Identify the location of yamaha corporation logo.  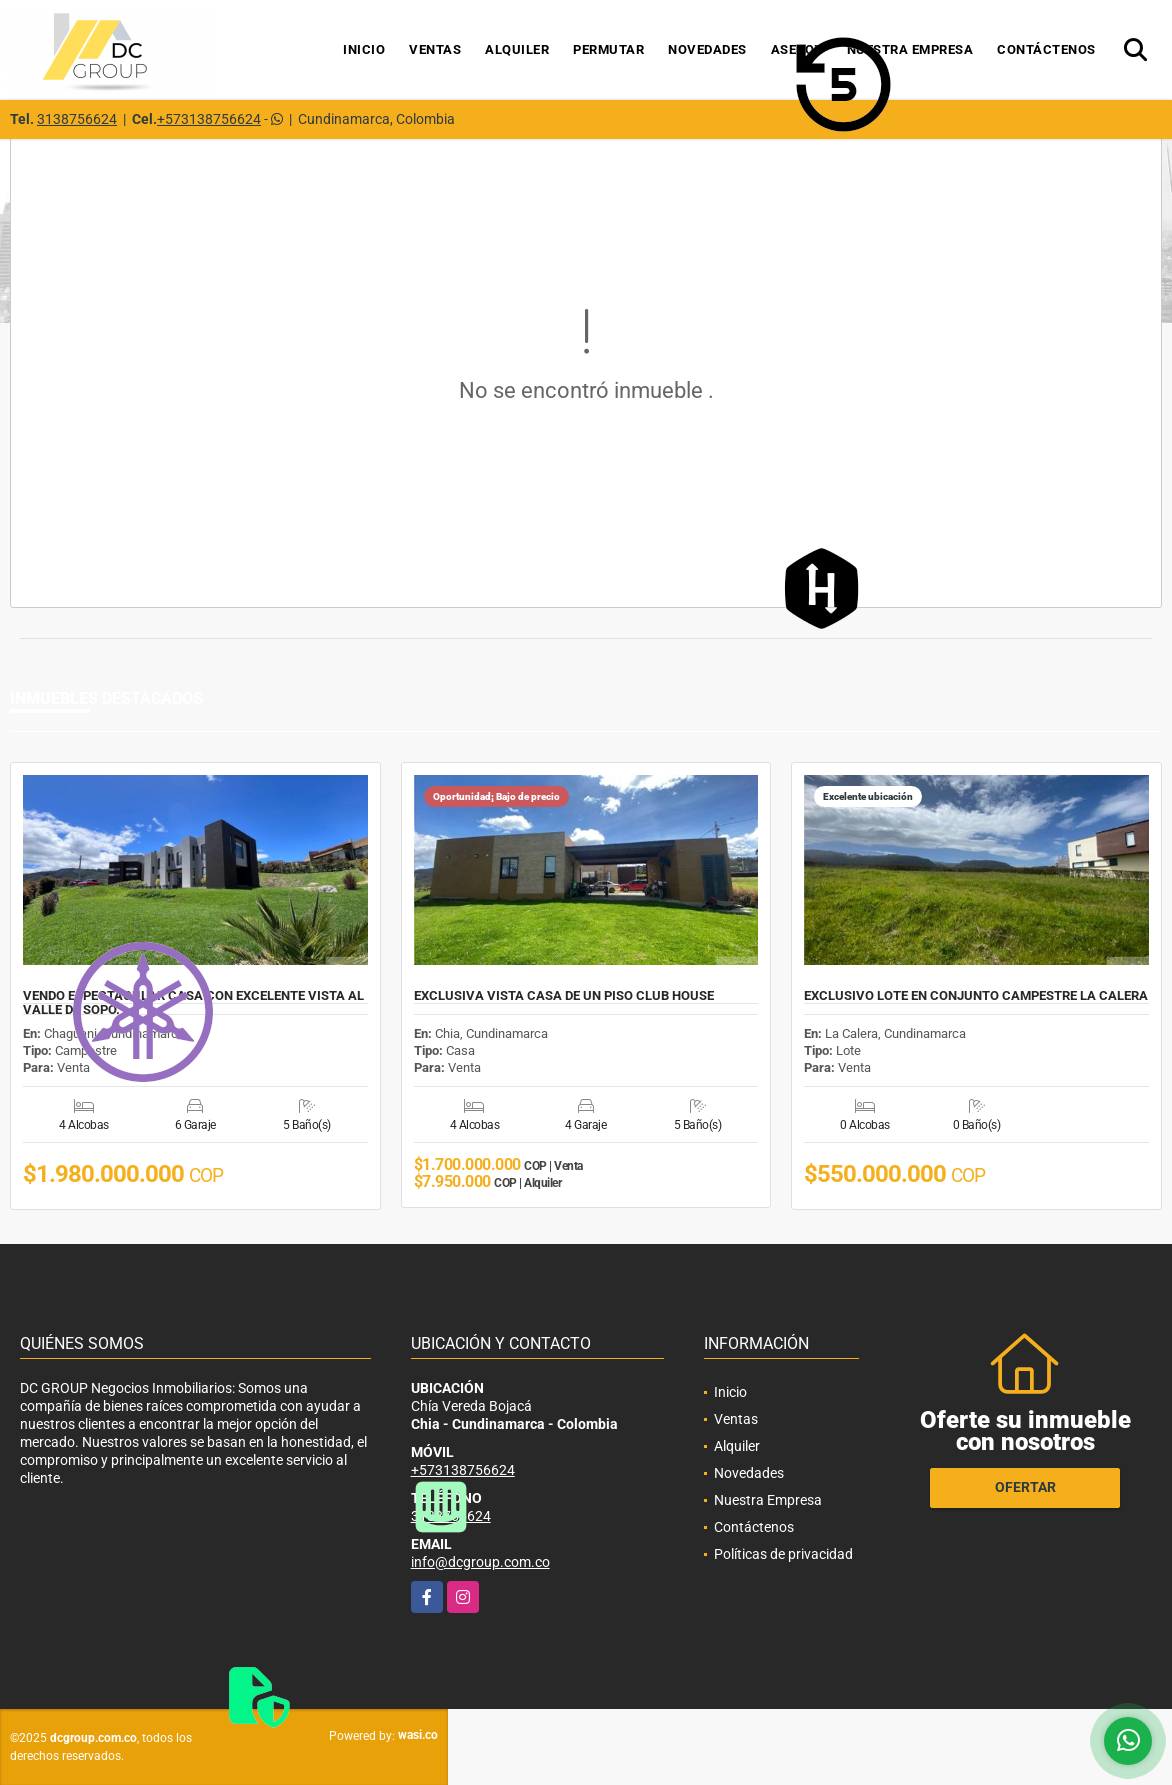
(143, 1012).